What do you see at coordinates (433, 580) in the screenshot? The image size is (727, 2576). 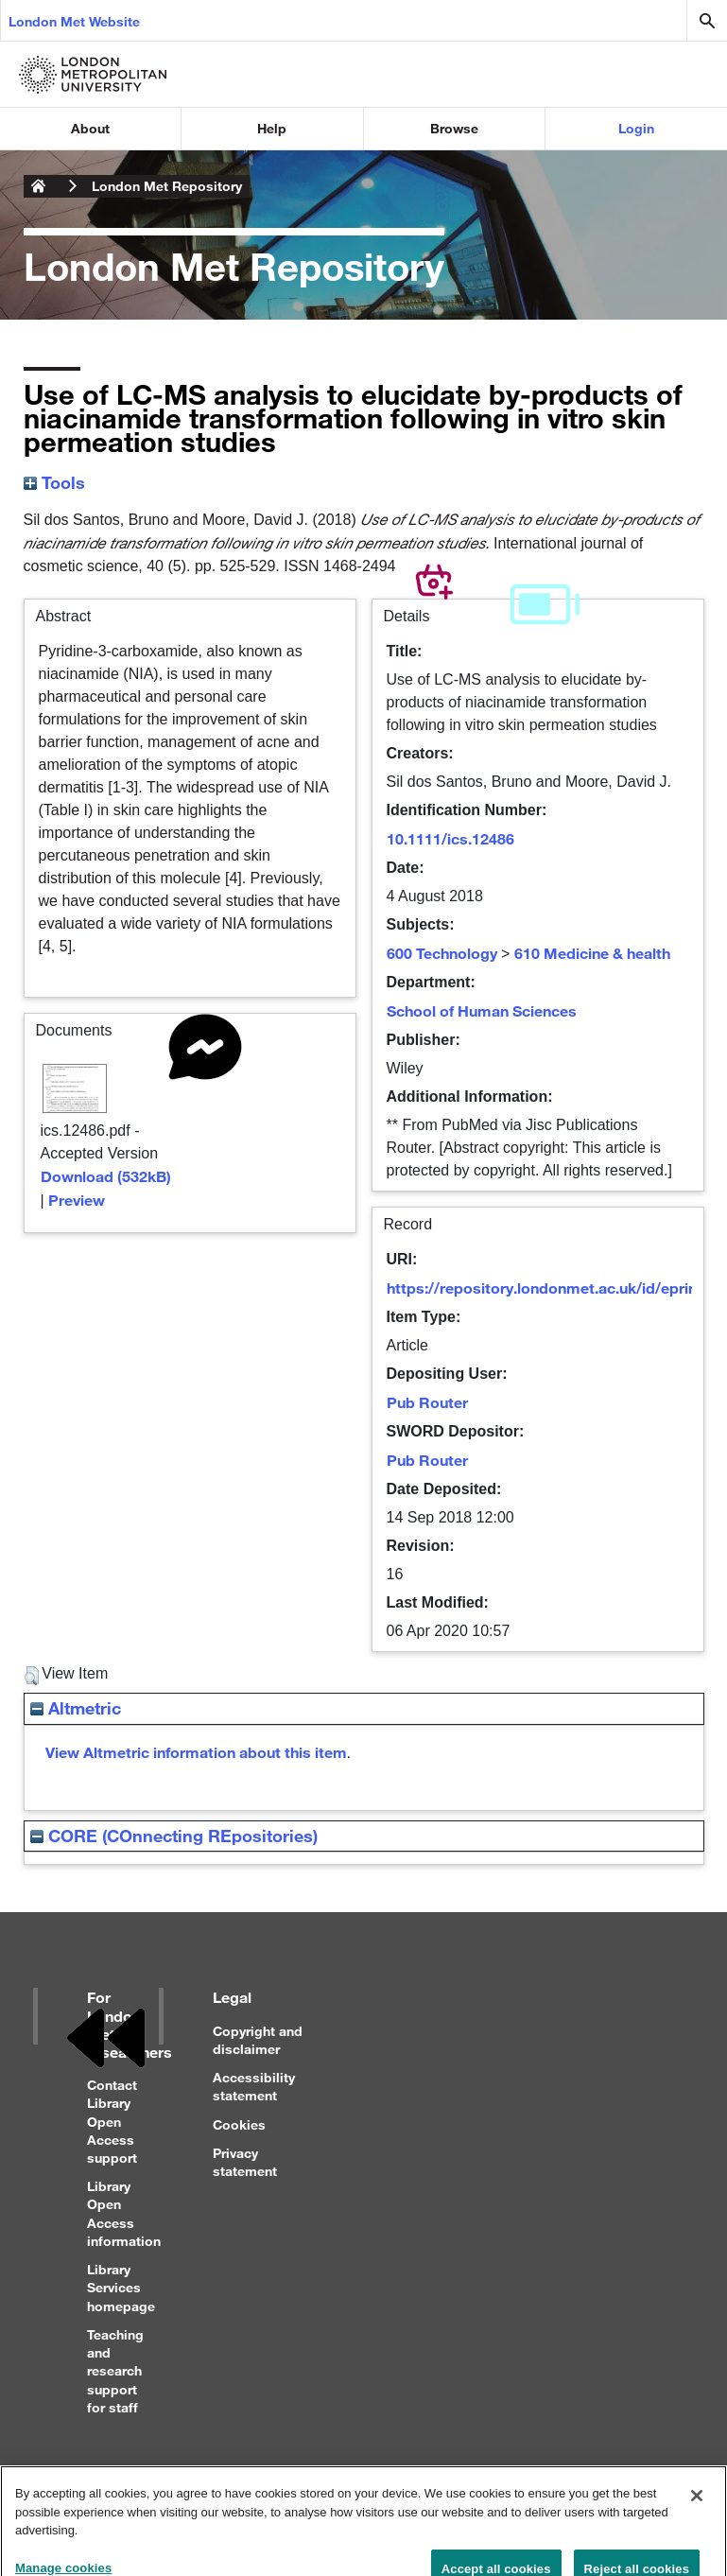 I see `add item to shopping basket` at bounding box center [433, 580].